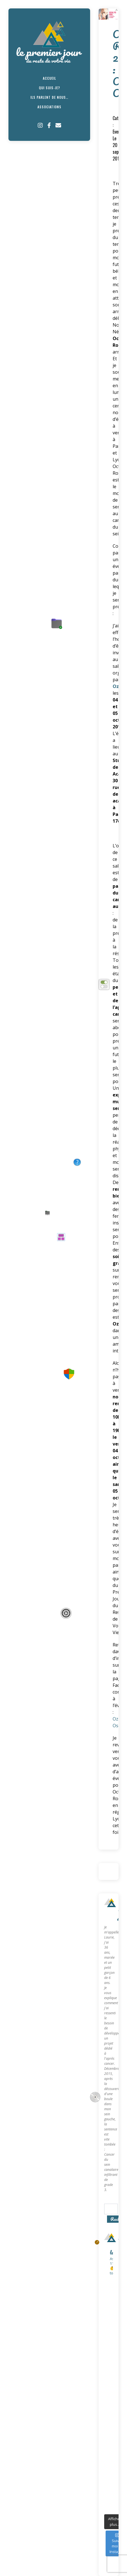 This screenshot has height=2576, width=127. Describe the element at coordinates (77, 1162) in the screenshot. I see `access help documentation` at that location.